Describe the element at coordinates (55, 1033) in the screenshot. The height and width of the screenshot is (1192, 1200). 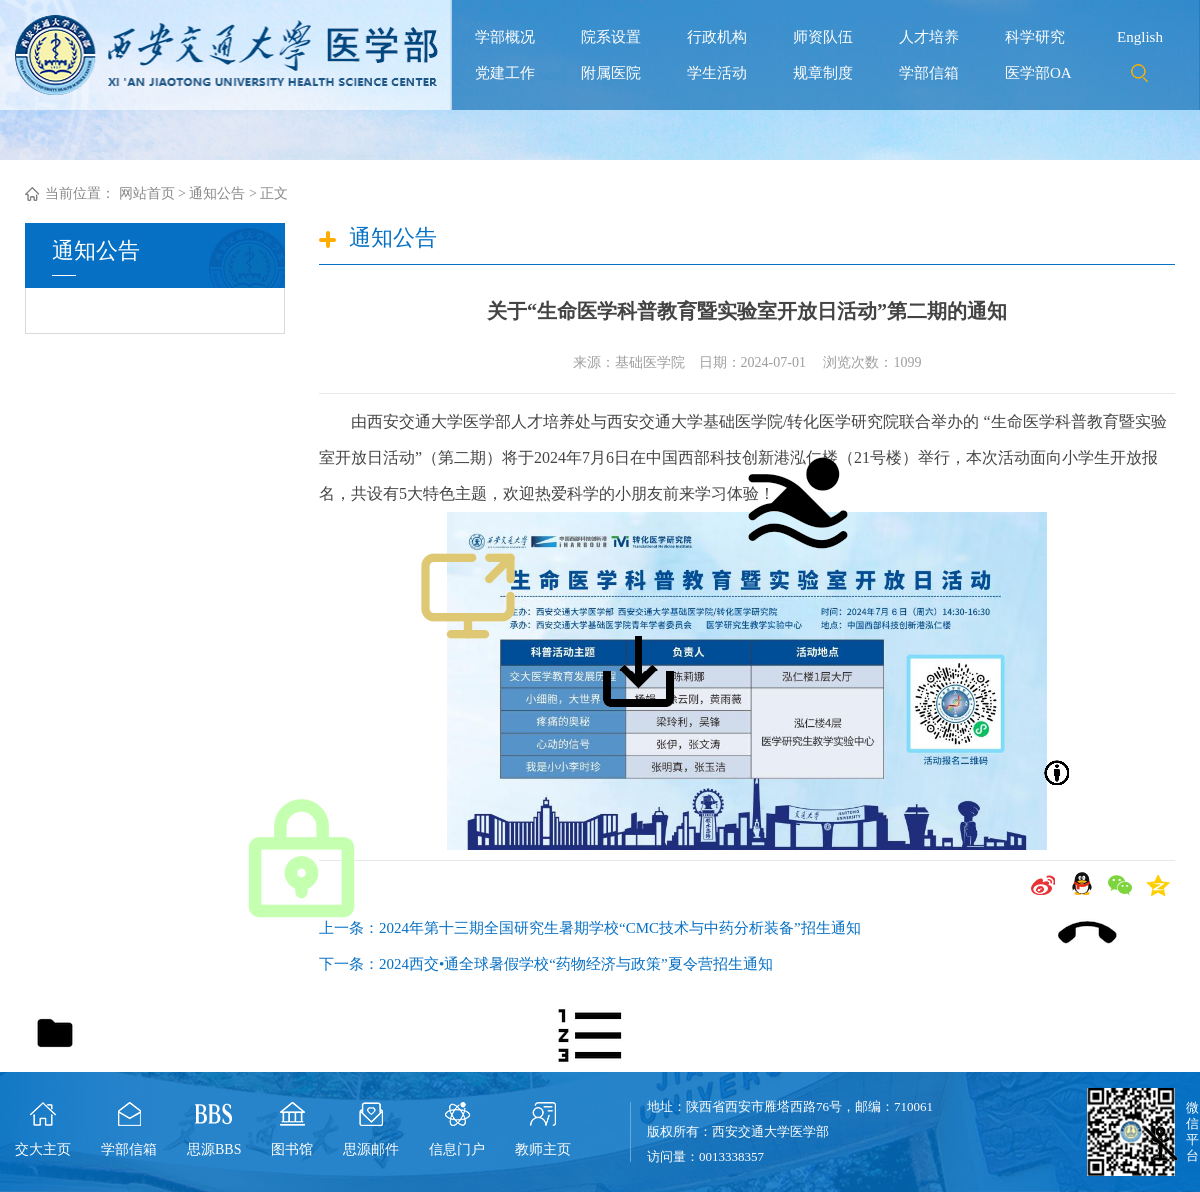
I see `access your files and documents` at that location.